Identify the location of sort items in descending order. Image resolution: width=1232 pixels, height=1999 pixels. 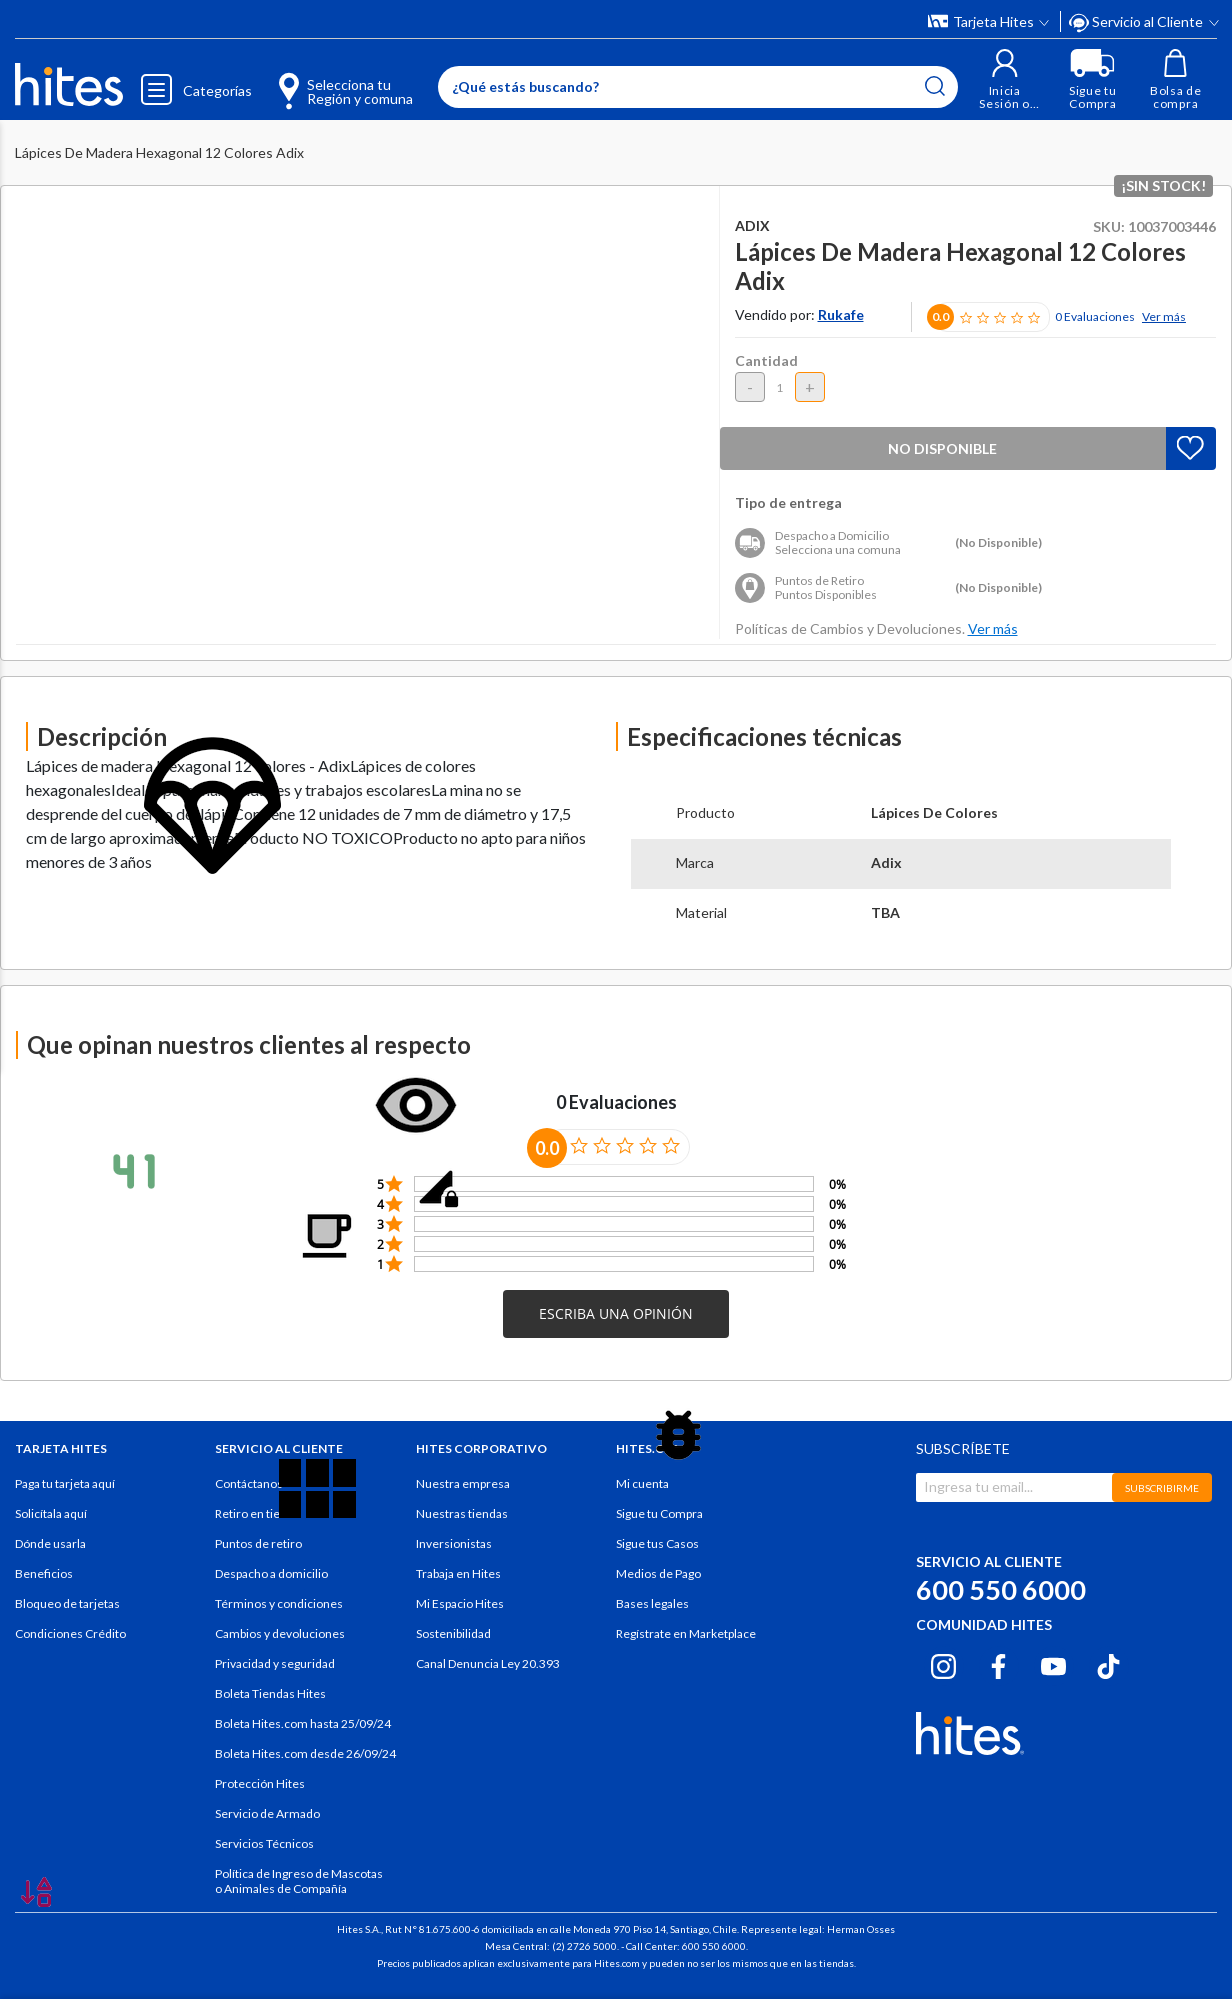
(36, 1892).